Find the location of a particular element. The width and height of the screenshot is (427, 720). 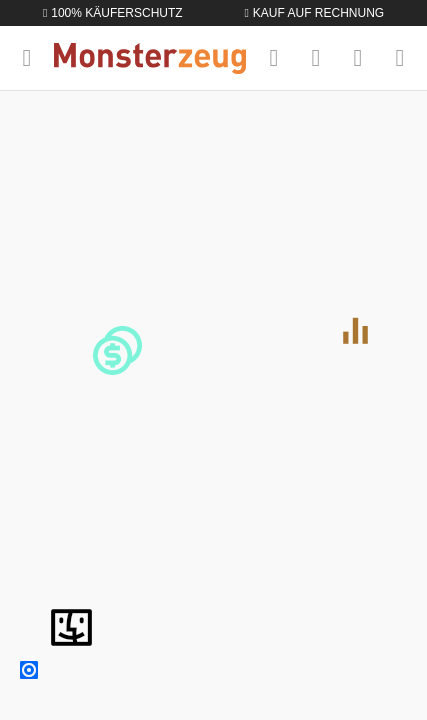

view analytics or statistics is located at coordinates (355, 331).